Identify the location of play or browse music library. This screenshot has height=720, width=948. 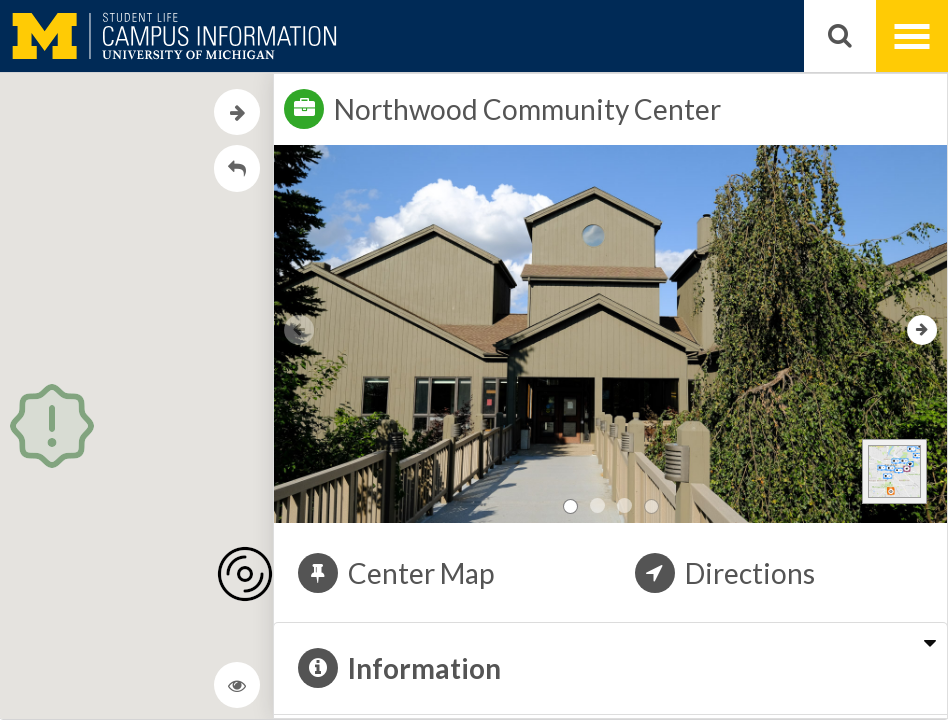
(245, 574).